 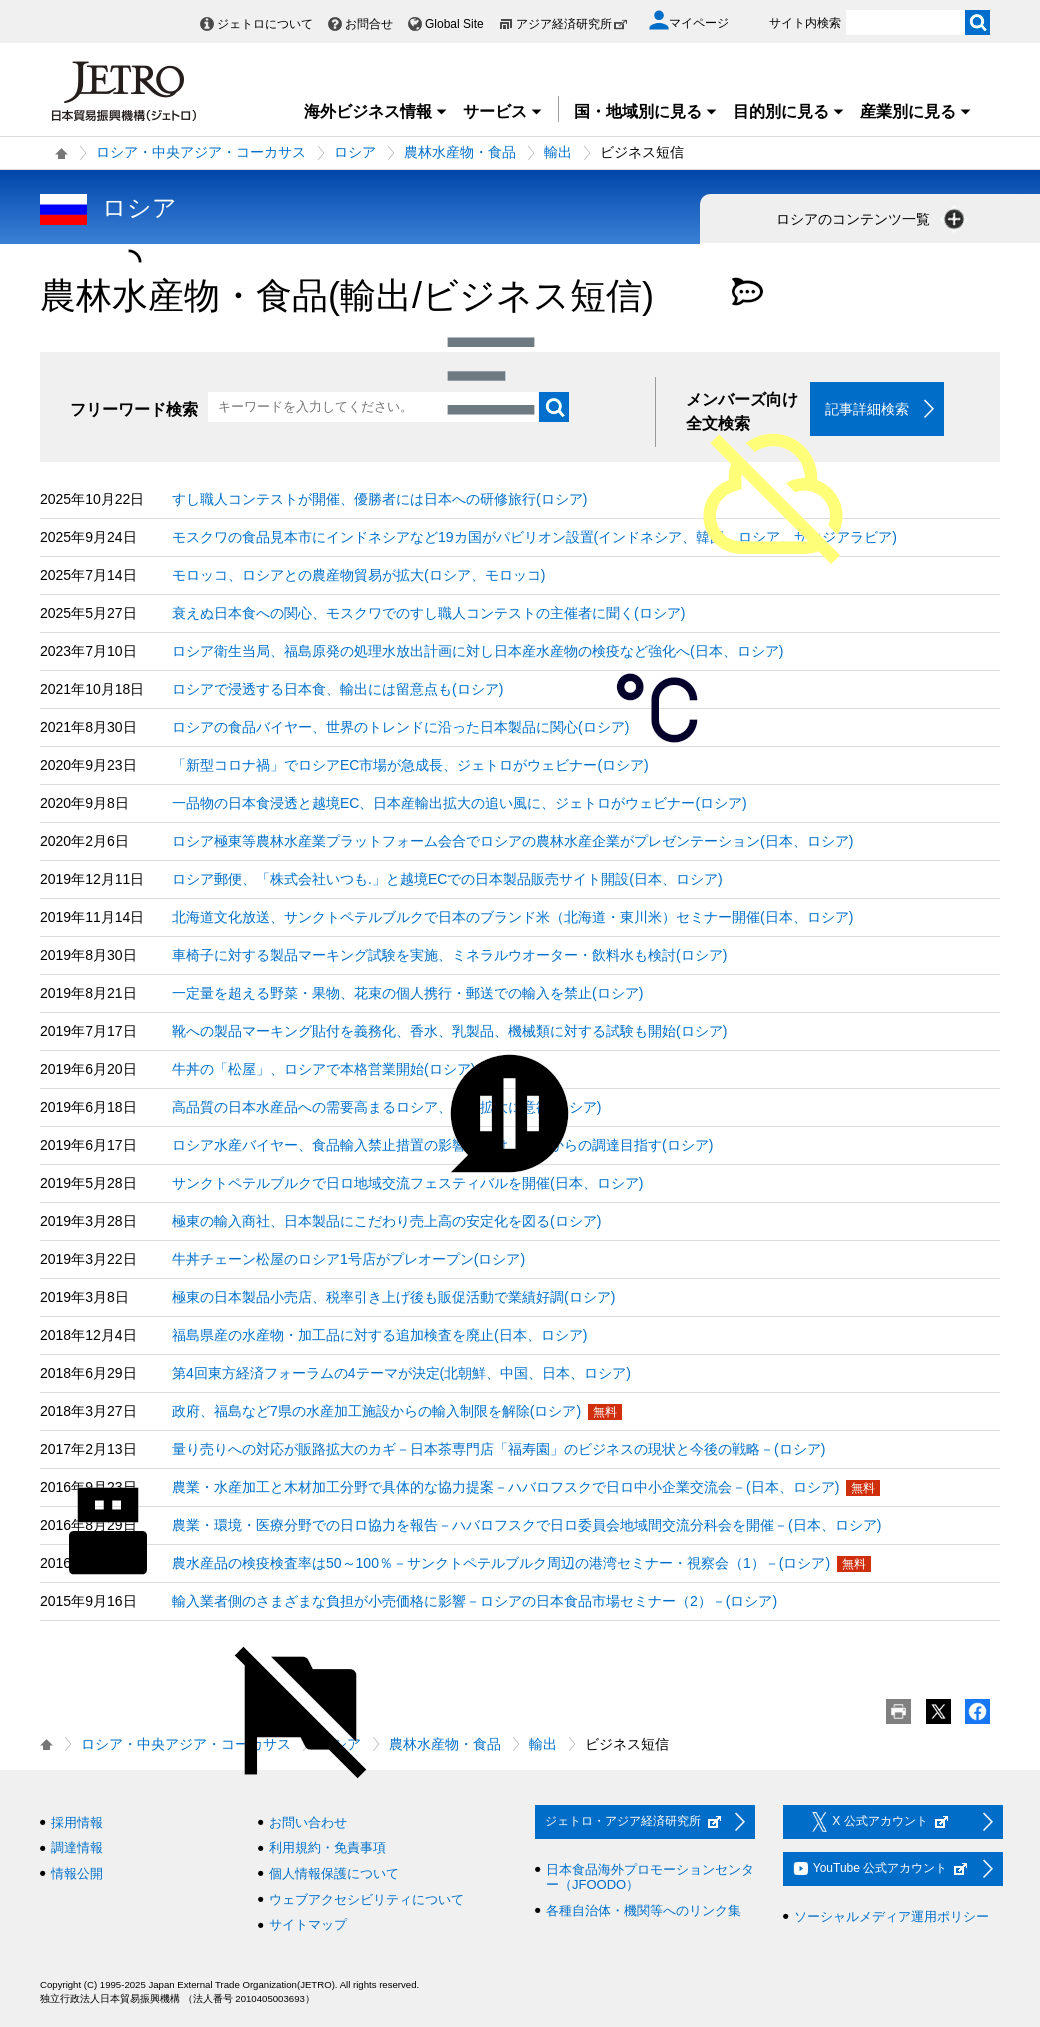 What do you see at coordinates (747, 291) in the screenshot?
I see `open Rocket.Chat application` at bounding box center [747, 291].